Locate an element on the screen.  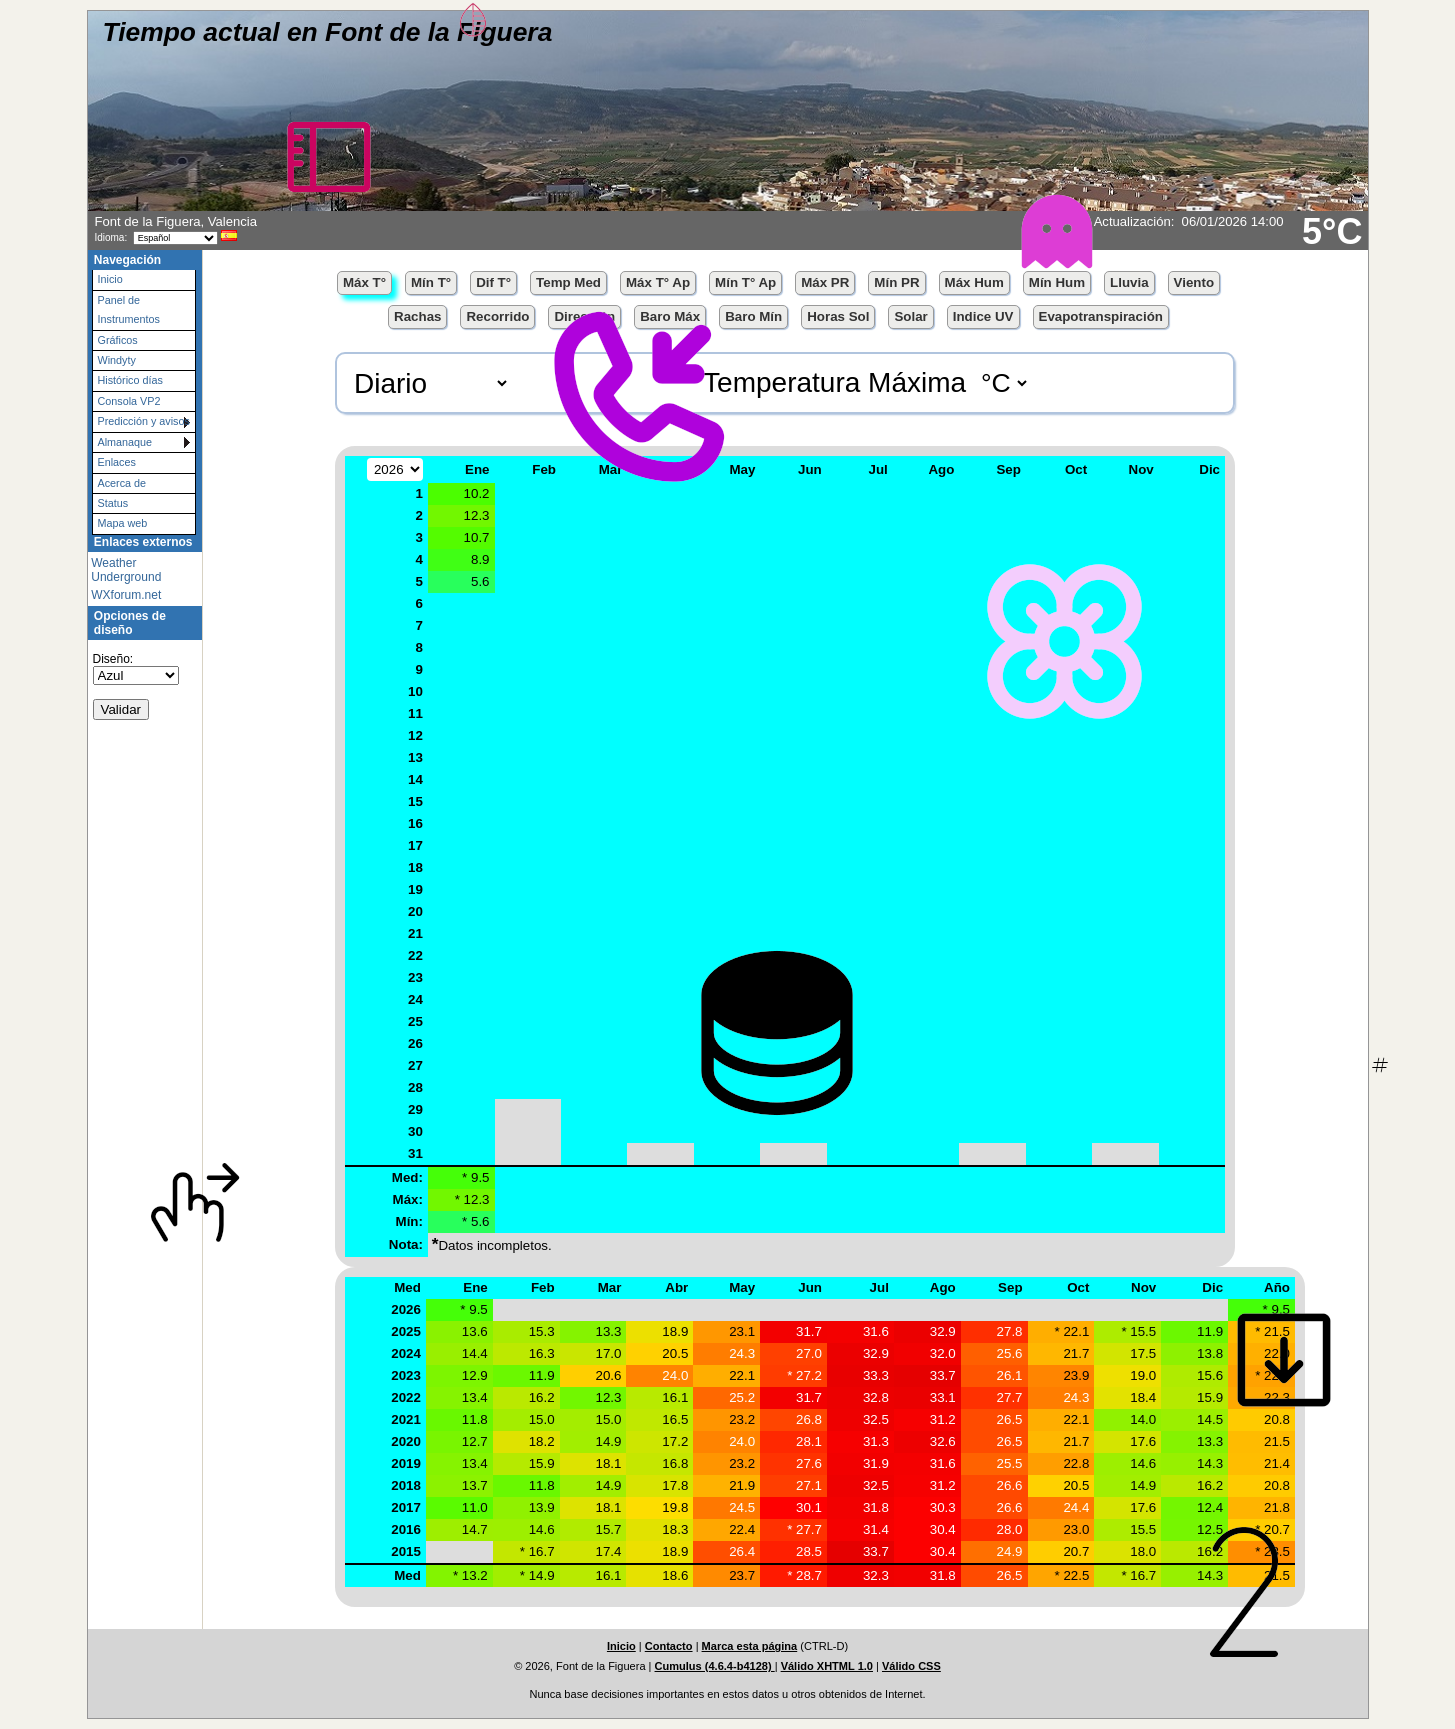
swipe right to continue or proceed is located at coordinates (190, 1205).